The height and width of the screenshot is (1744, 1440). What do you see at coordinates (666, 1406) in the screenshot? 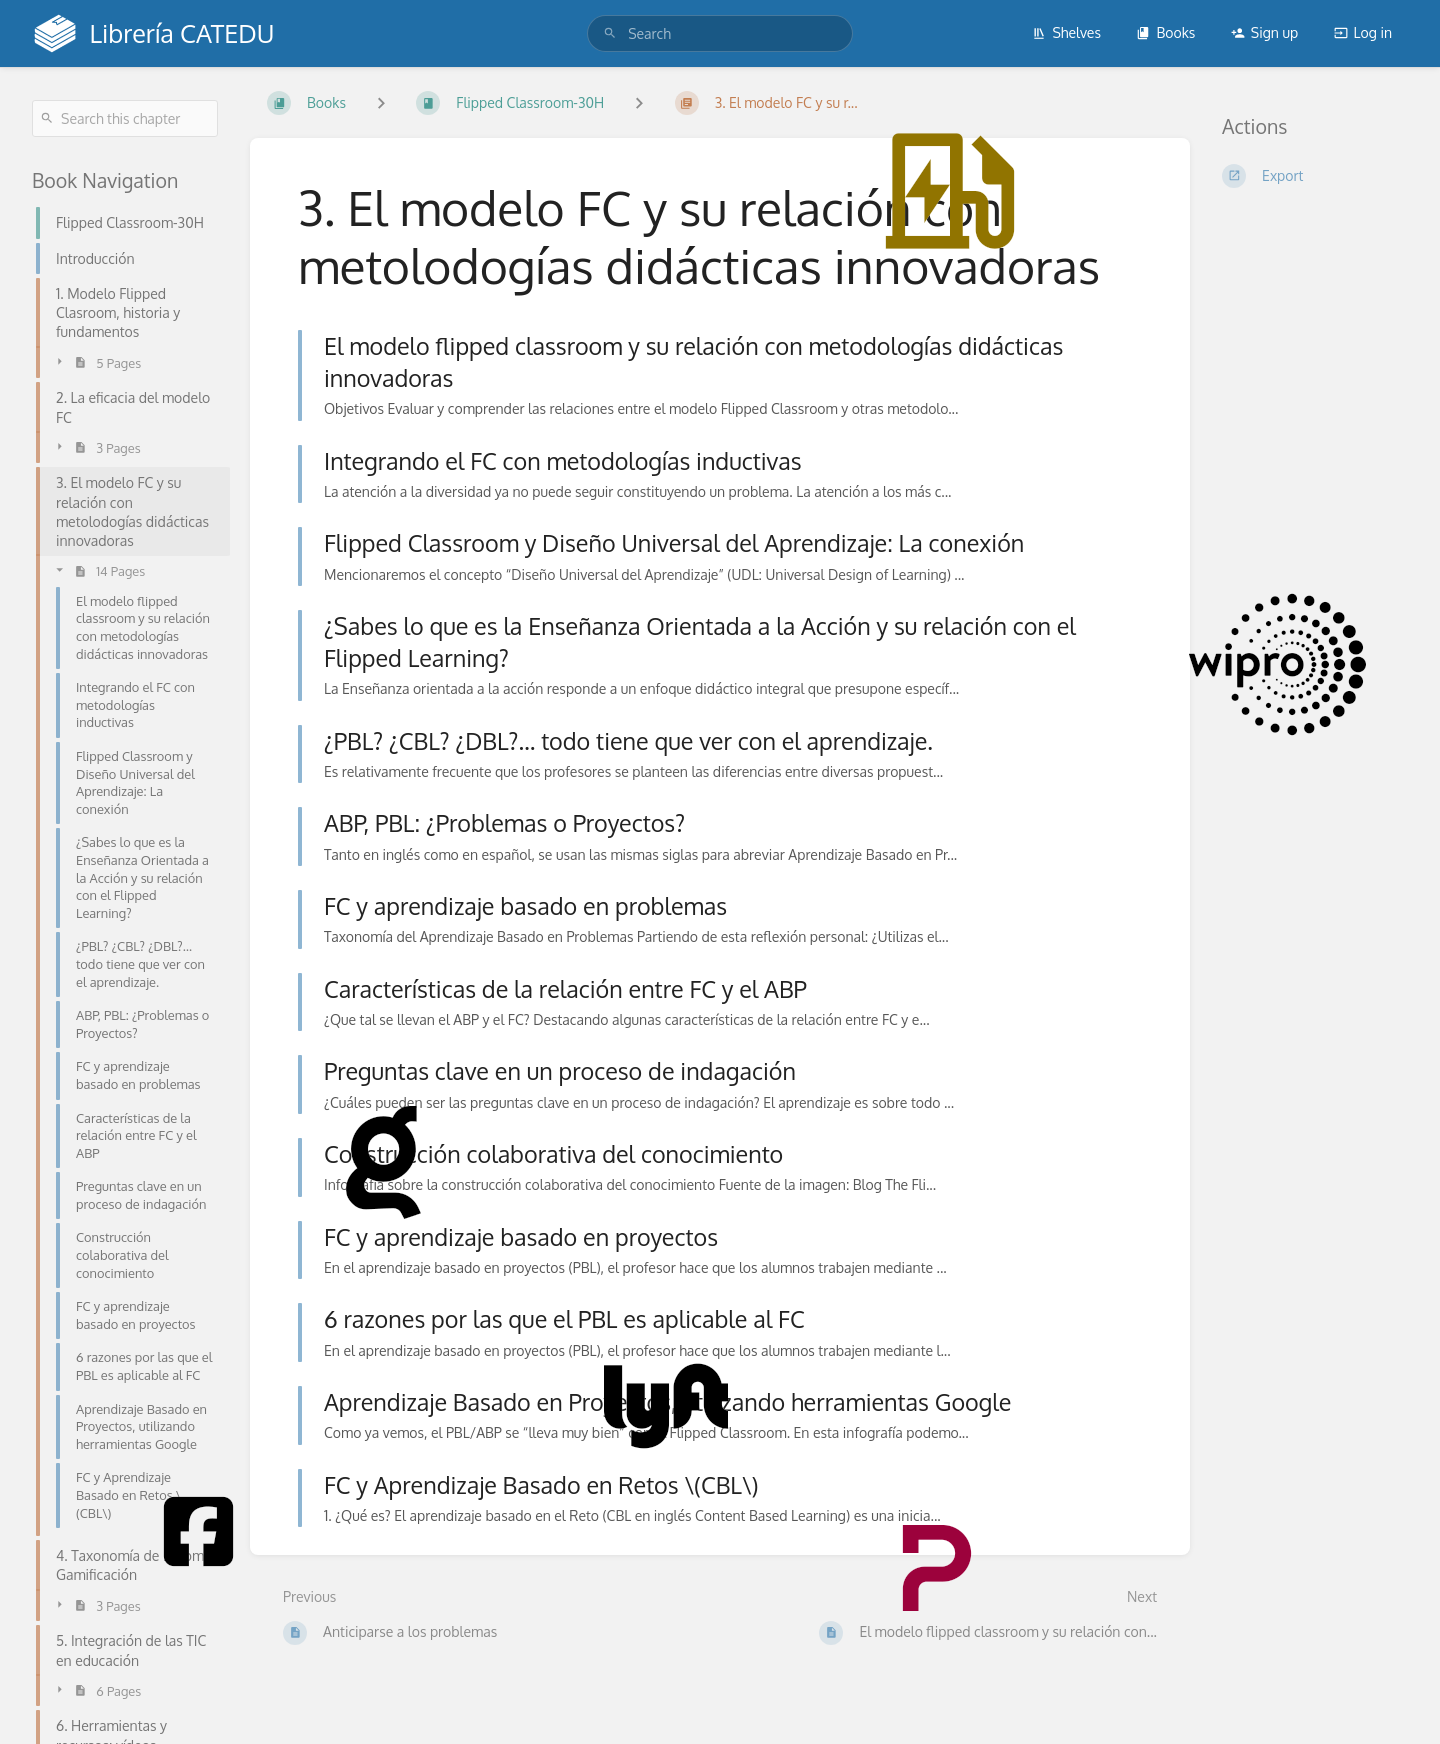
I see `open the lyft app` at bounding box center [666, 1406].